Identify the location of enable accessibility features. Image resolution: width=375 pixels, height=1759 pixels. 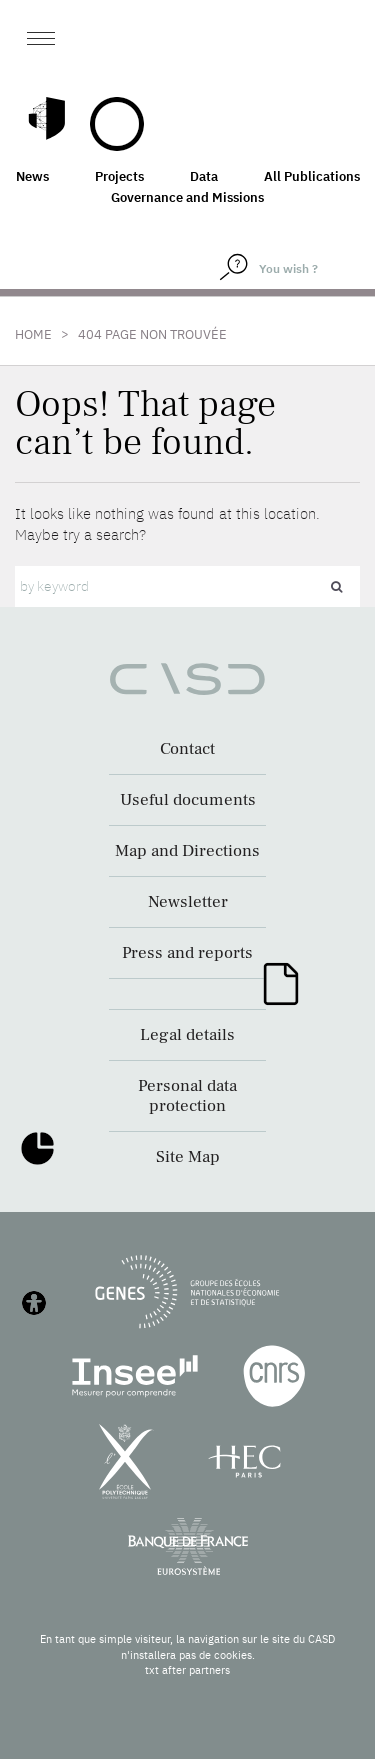
(34, 1303).